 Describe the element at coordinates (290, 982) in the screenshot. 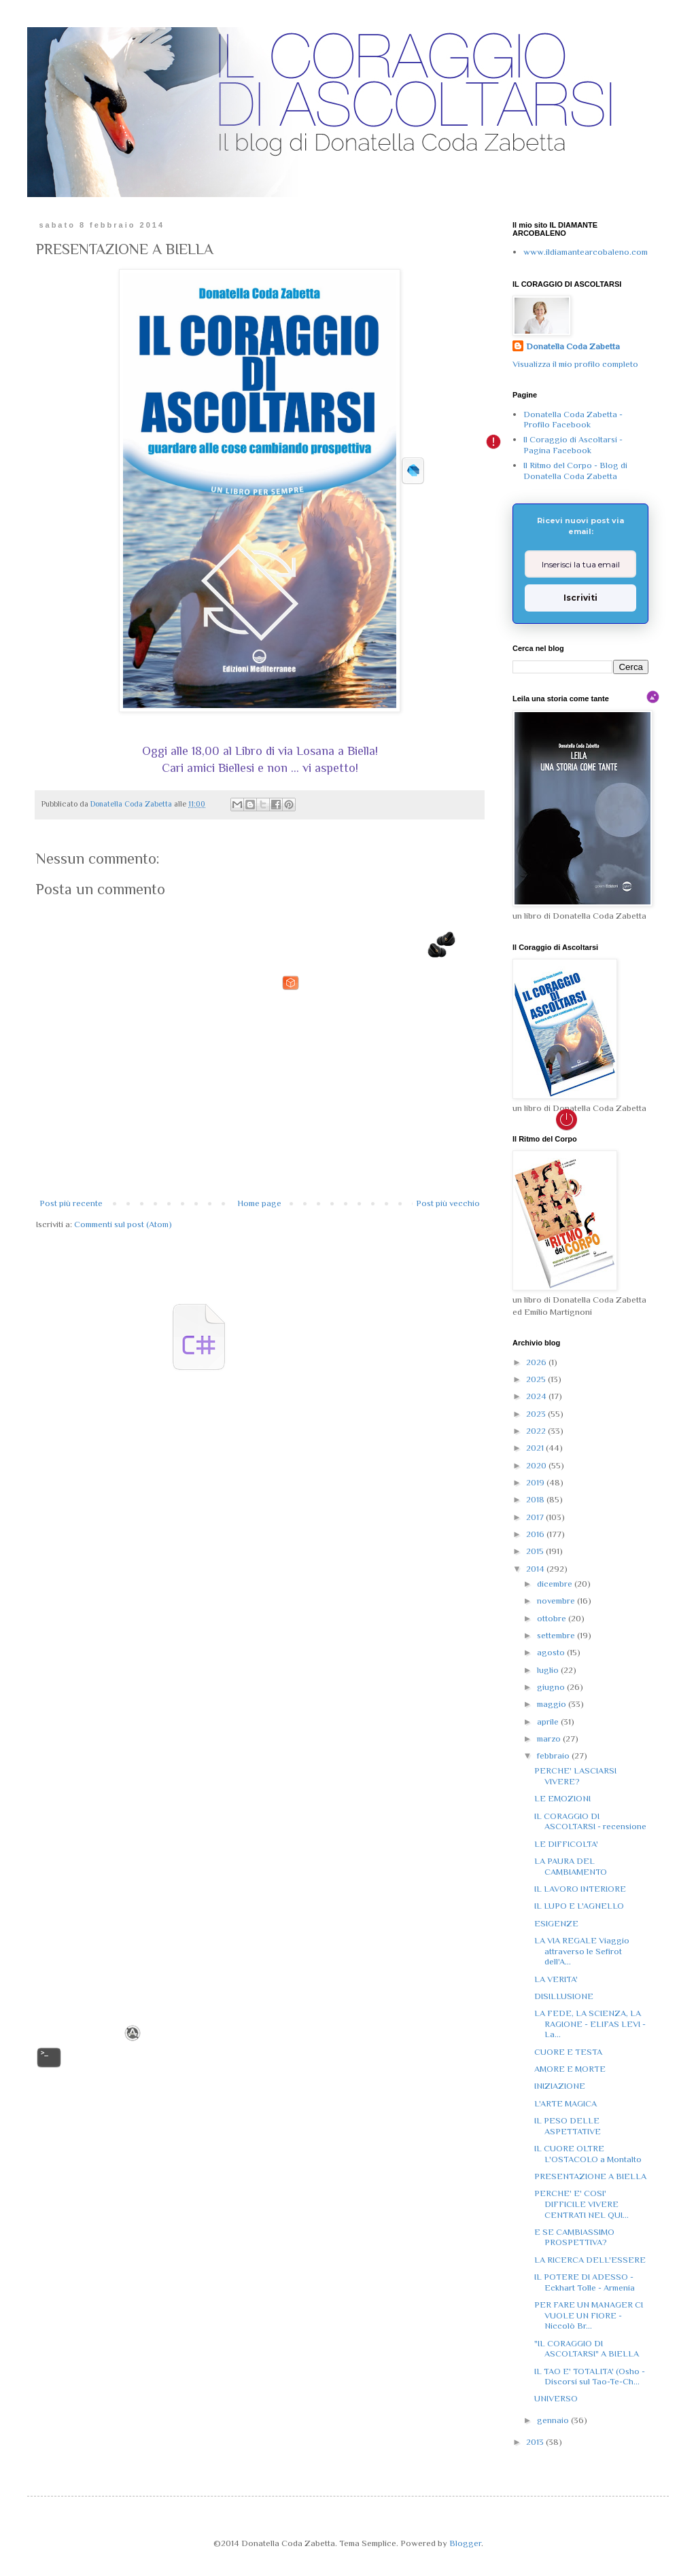

I see `open an STL 3D model file` at that location.